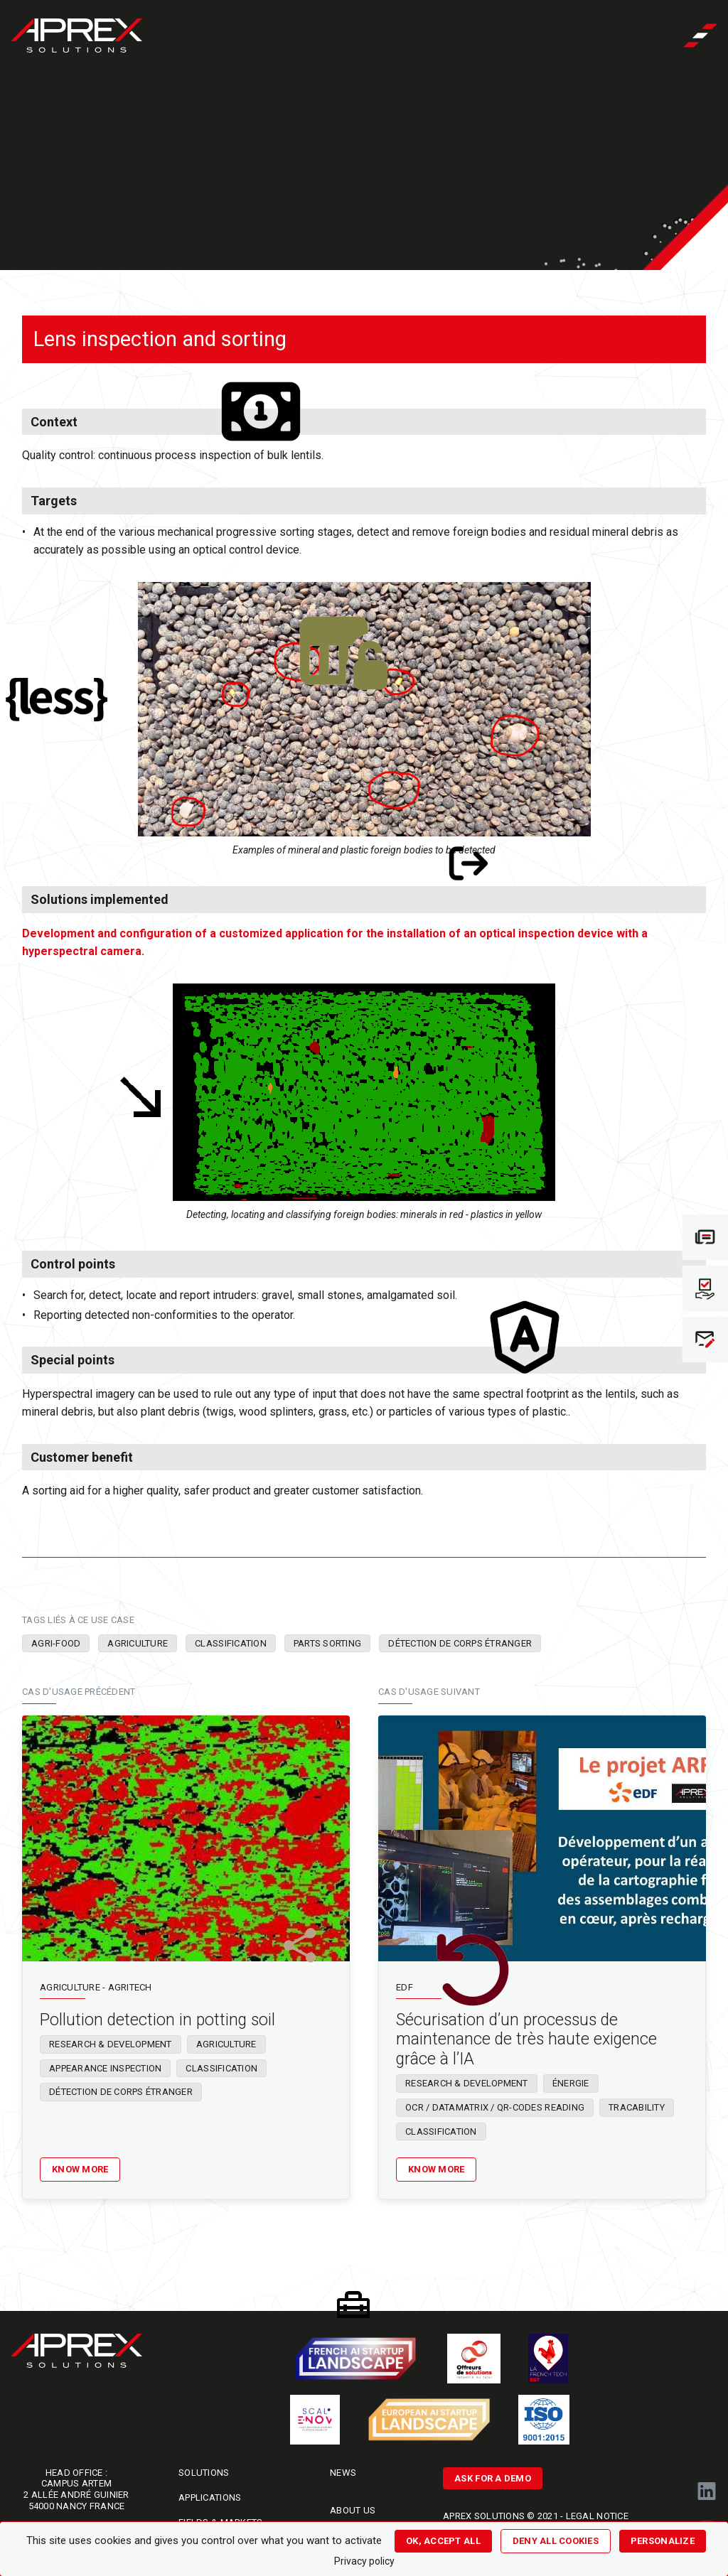 This screenshot has height=2576, width=728. What do you see at coordinates (338, 650) in the screenshot?
I see `unlock a row in a table or spreadsheet` at bounding box center [338, 650].